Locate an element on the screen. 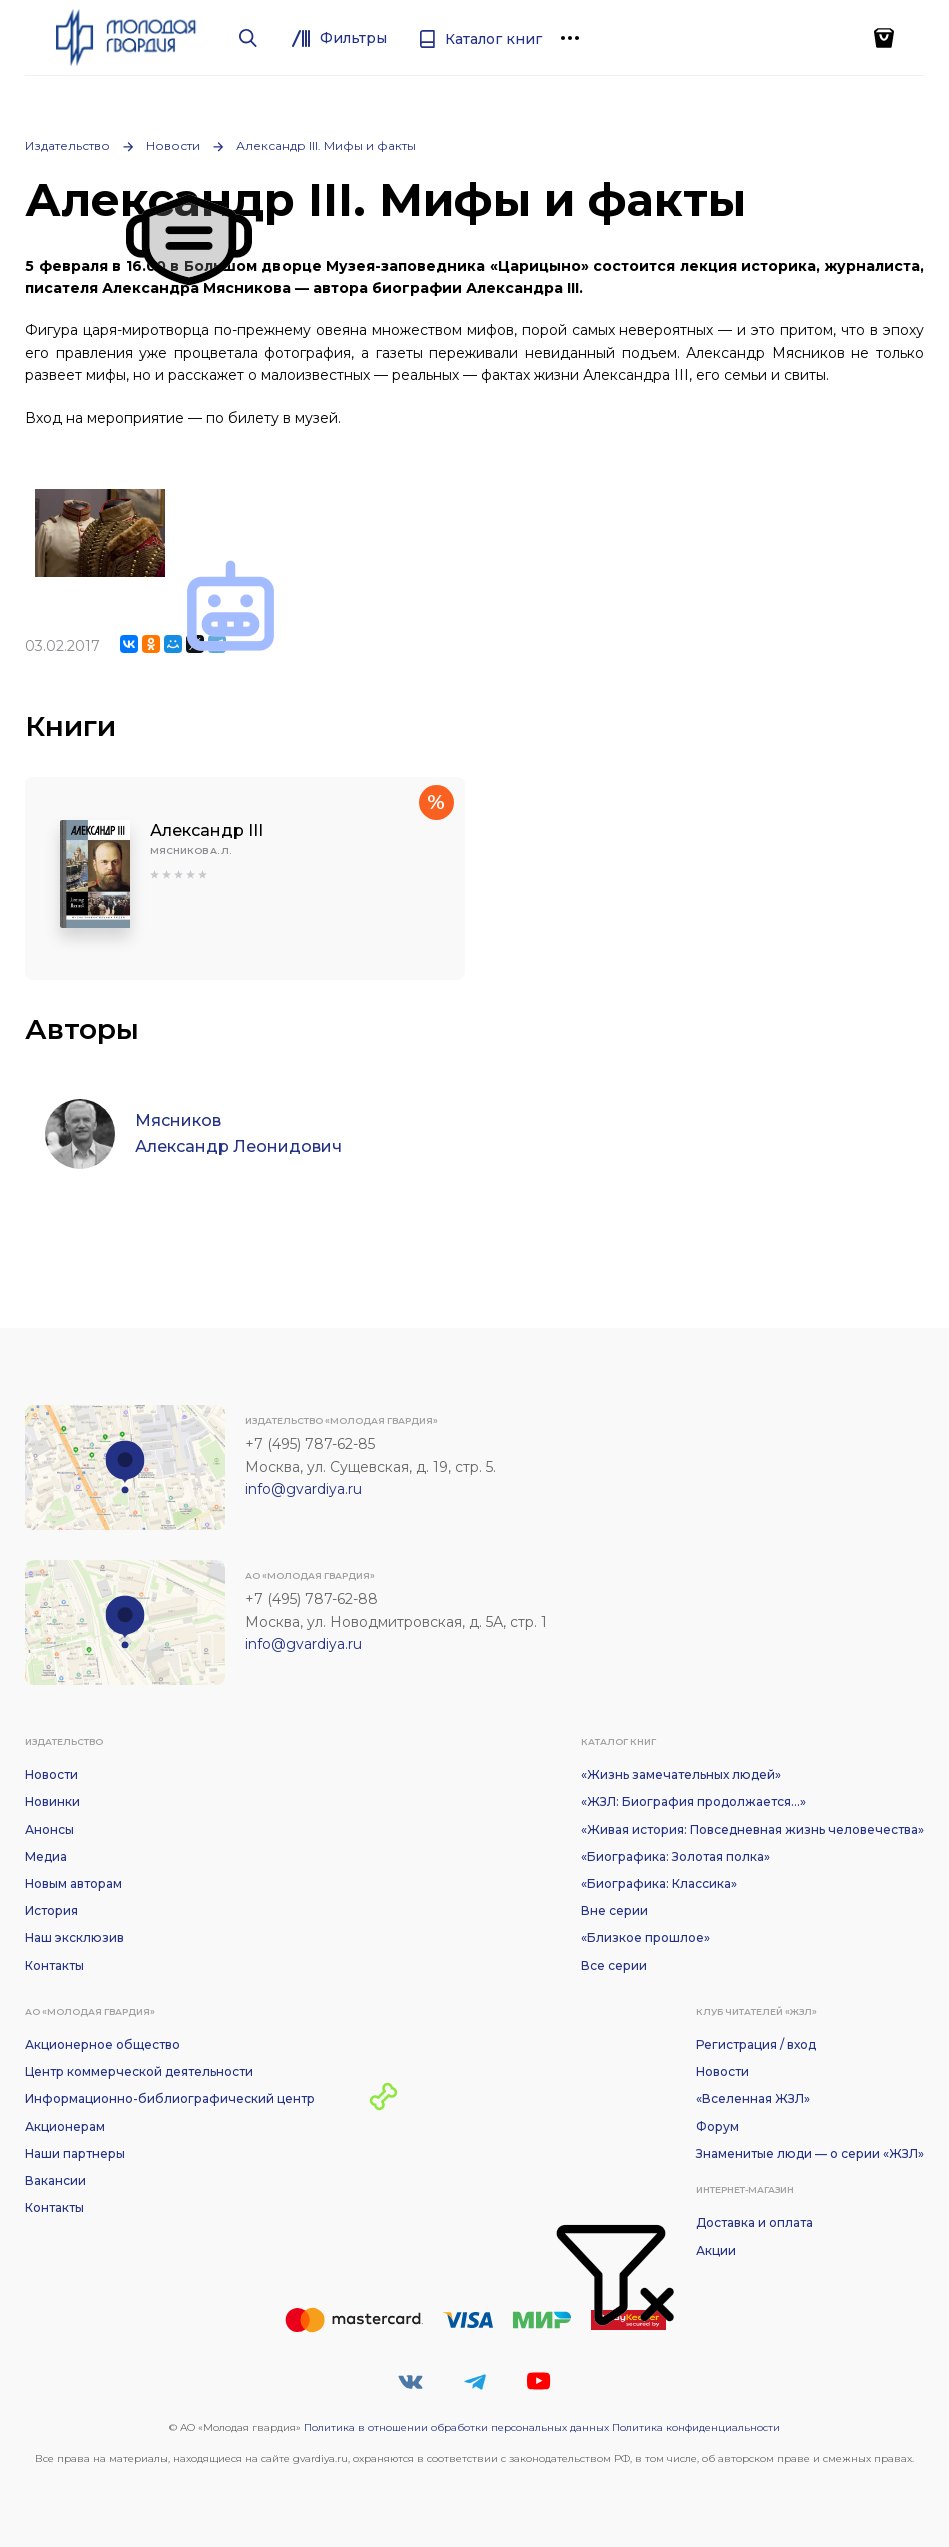 The height and width of the screenshot is (2547, 949). clear all active filters is located at coordinates (611, 2271).